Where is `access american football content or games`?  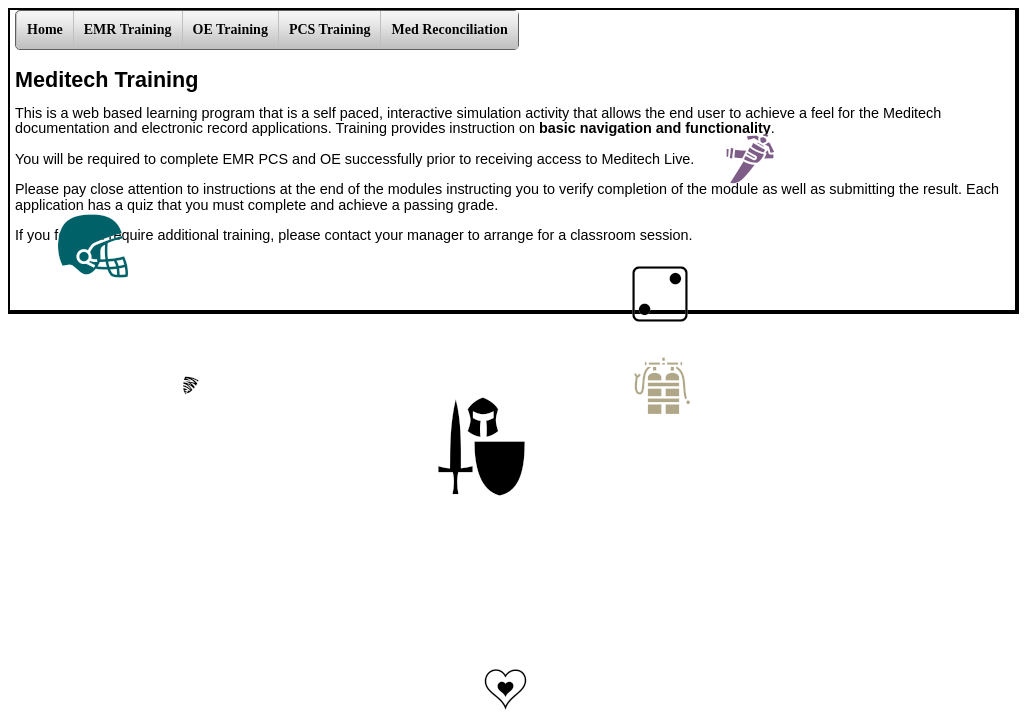
access american football content or games is located at coordinates (93, 246).